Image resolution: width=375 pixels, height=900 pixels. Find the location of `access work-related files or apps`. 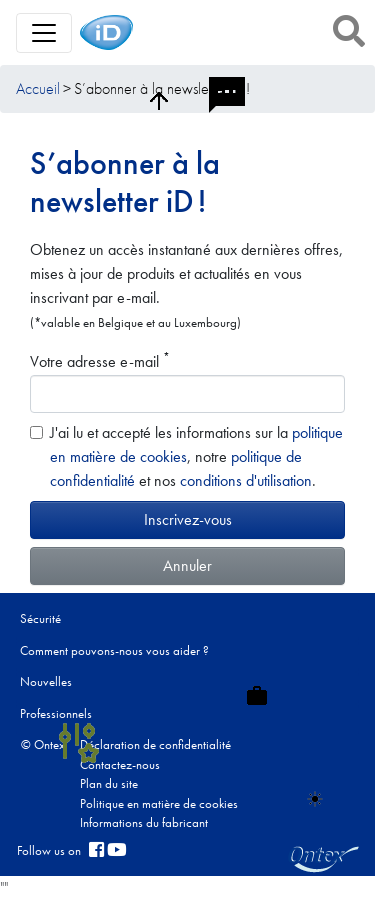

access work-related files or apps is located at coordinates (257, 696).